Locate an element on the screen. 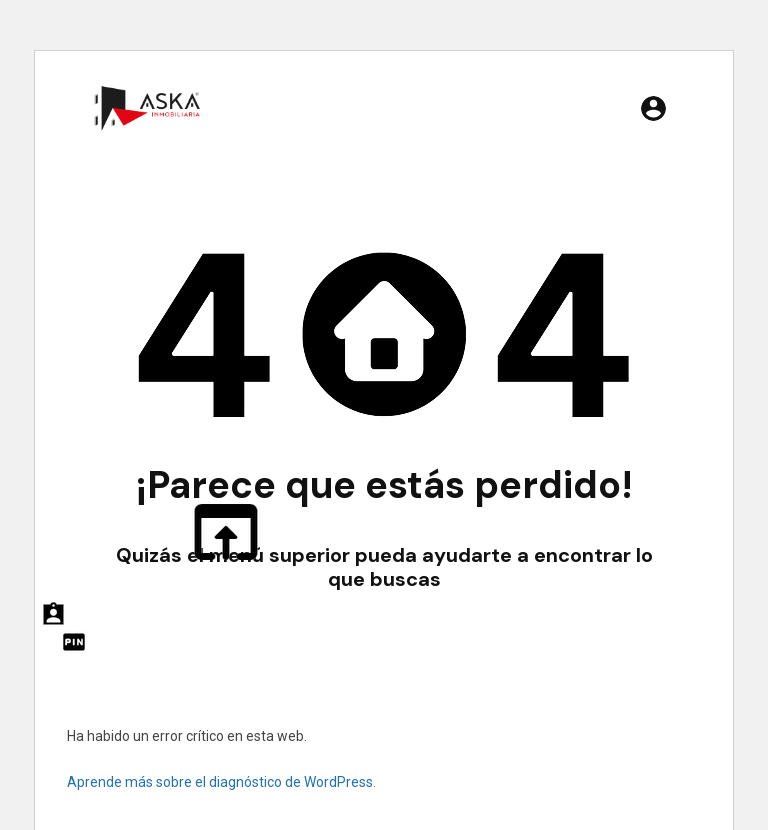  open link in browser is located at coordinates (226, 532).